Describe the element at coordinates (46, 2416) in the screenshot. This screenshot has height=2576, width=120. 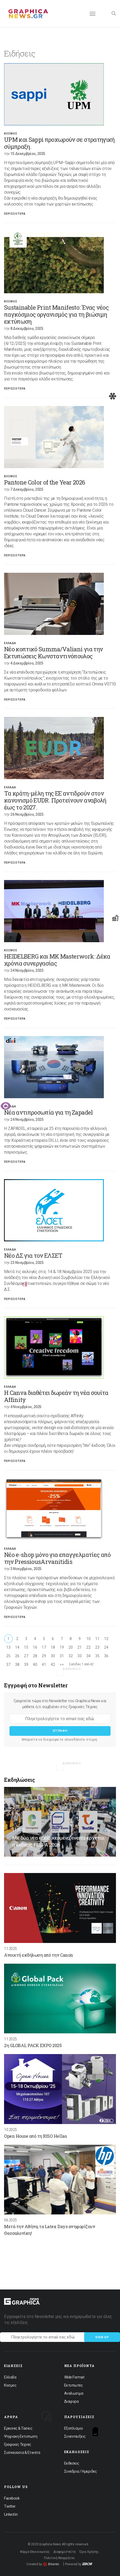
I see `access ping pong or table tennis game` at that location.